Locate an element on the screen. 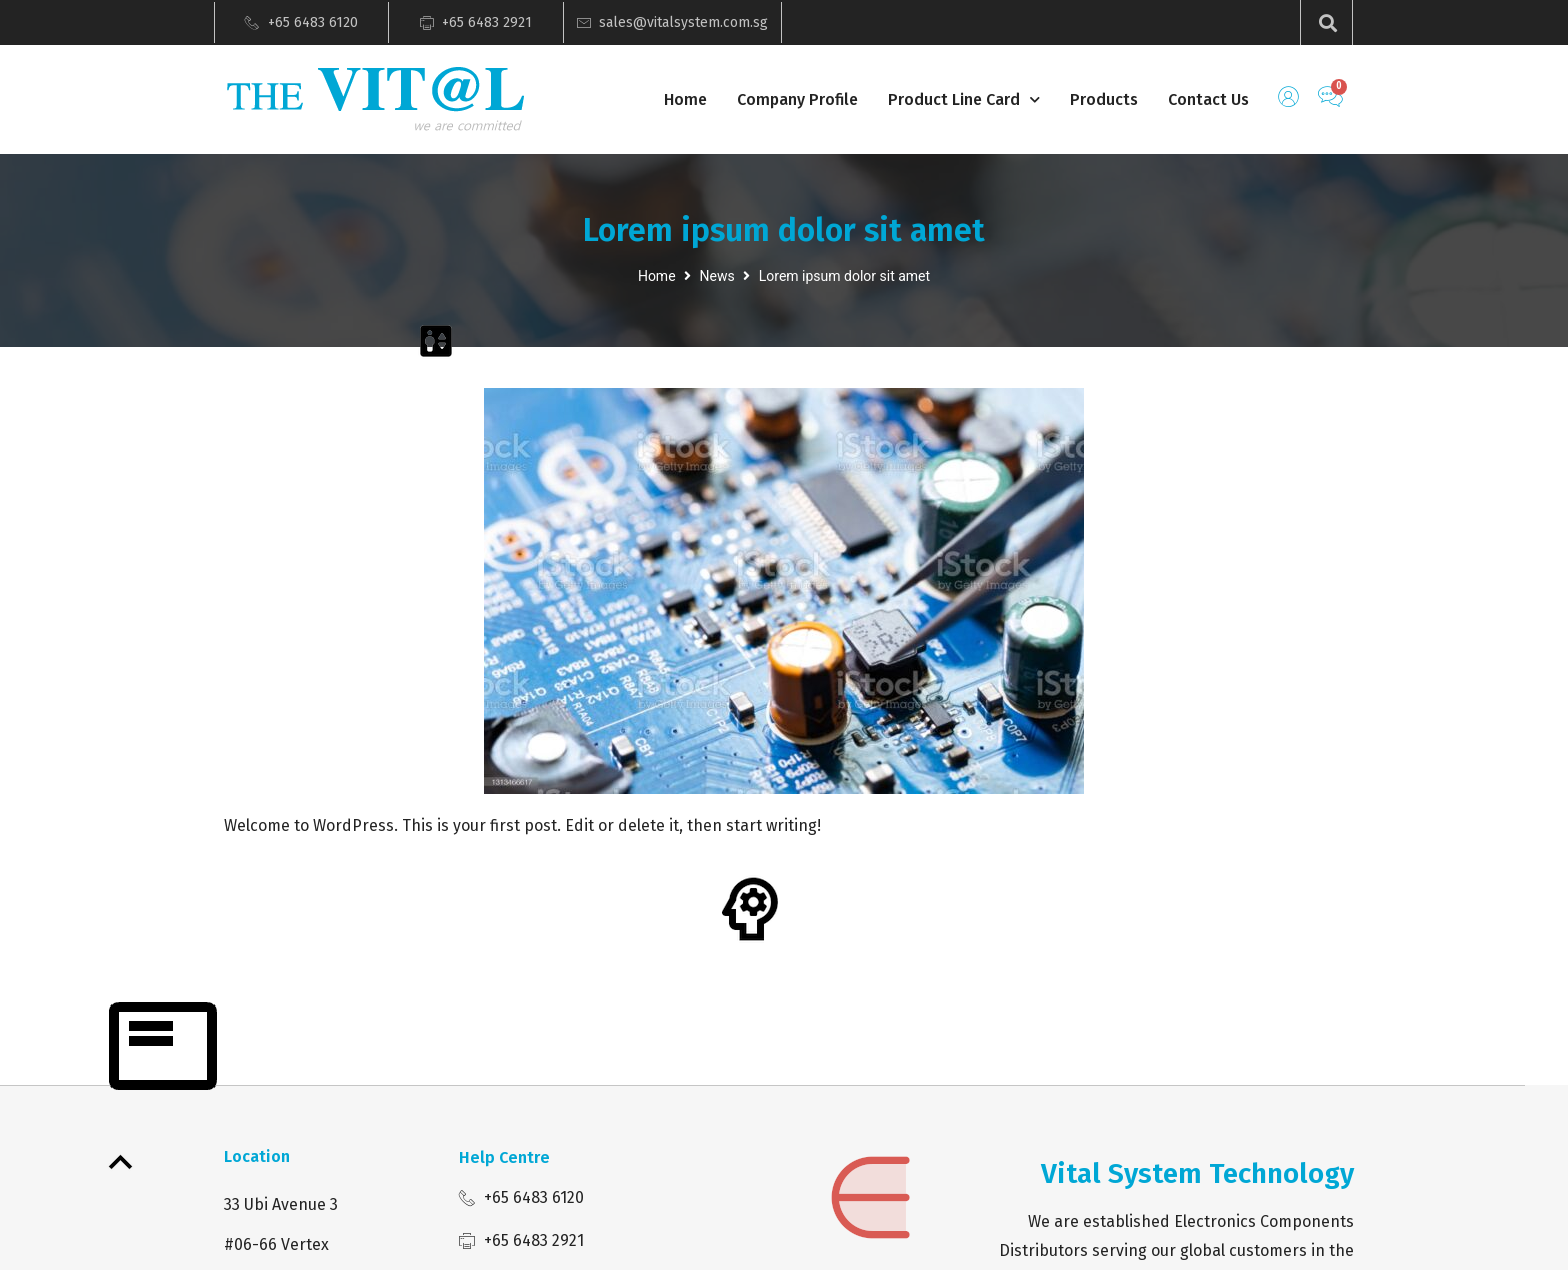  collapse an expanded section or menu is located at coordinates (120, 1162).